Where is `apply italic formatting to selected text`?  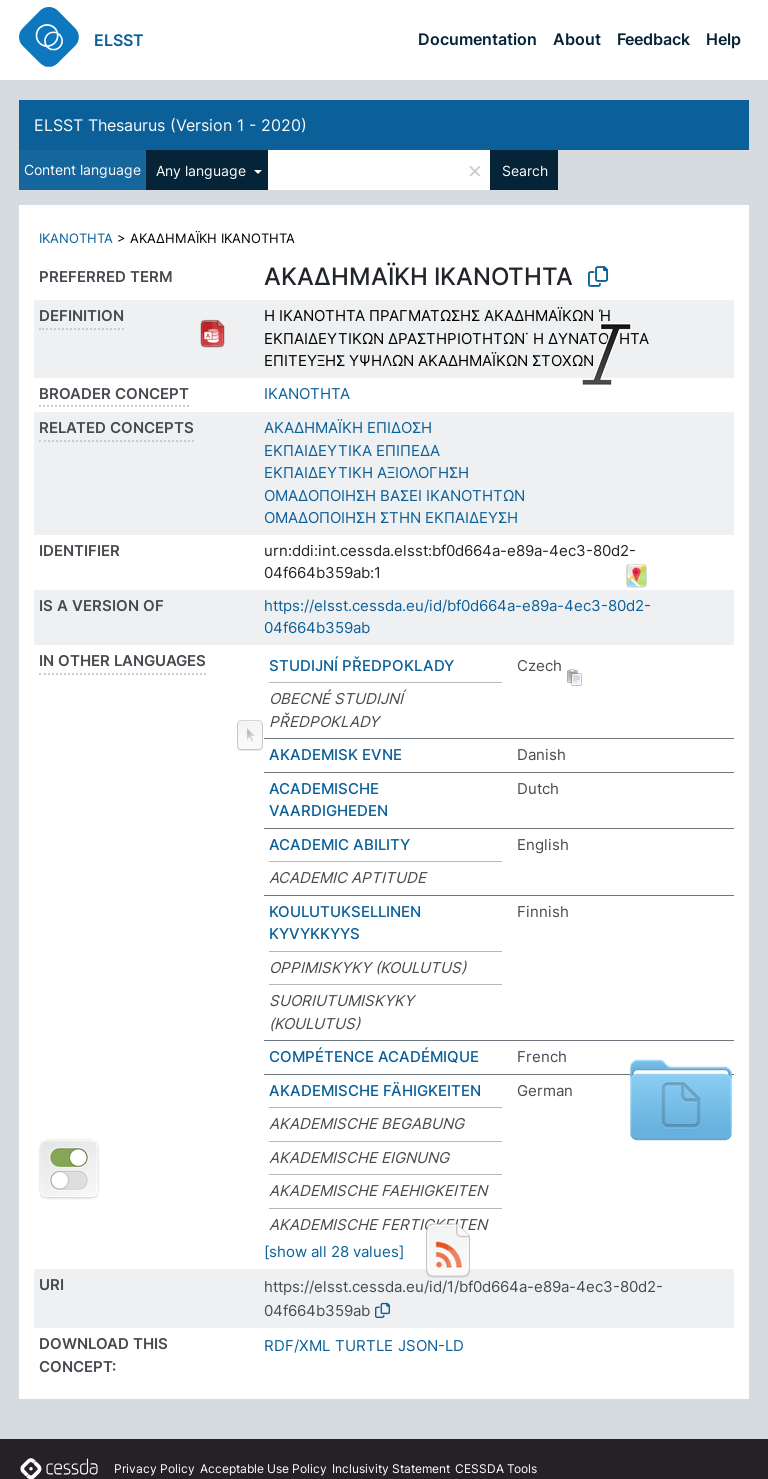
apply italic formatting to selected text is located at coordinates (606, 354).